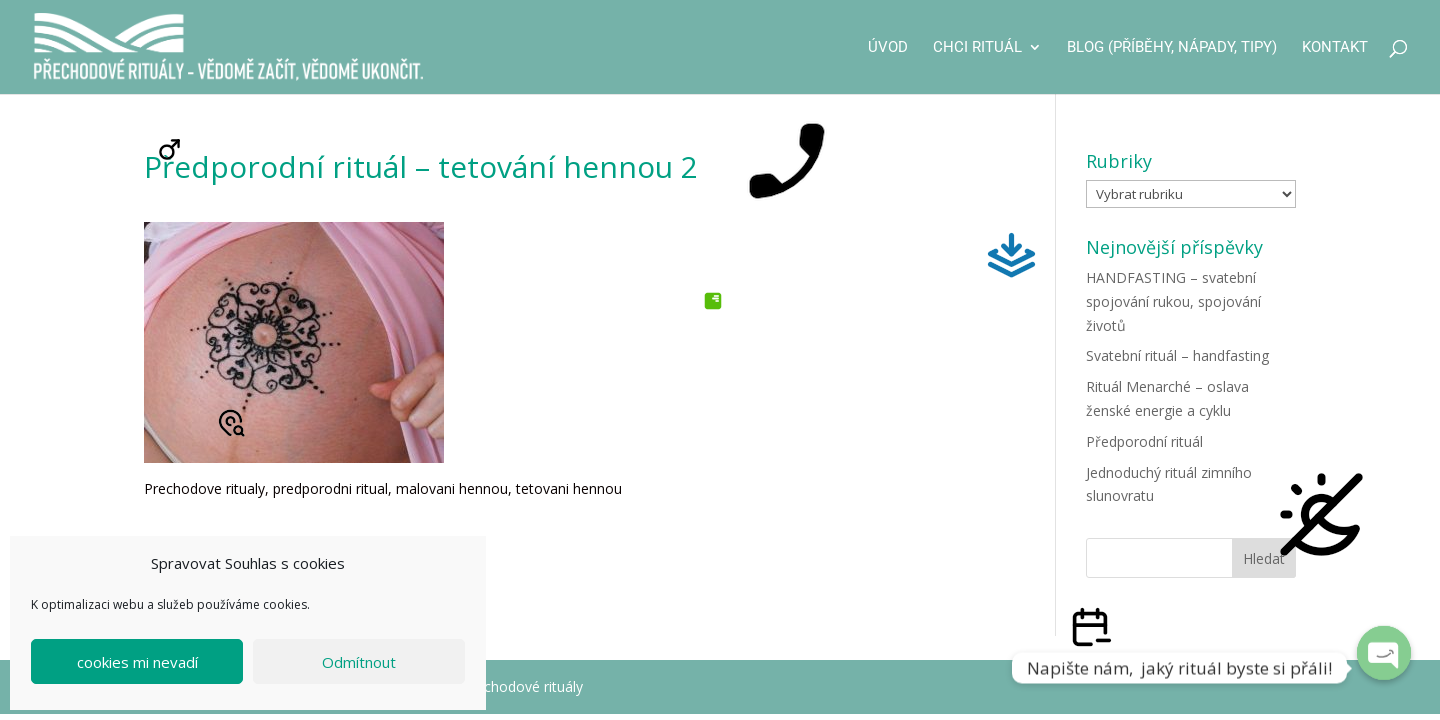  What do you see at coordinates (169, 149) in the screenshot?
I see `indicates male or masculine gender` at bounding box center [169, 149].